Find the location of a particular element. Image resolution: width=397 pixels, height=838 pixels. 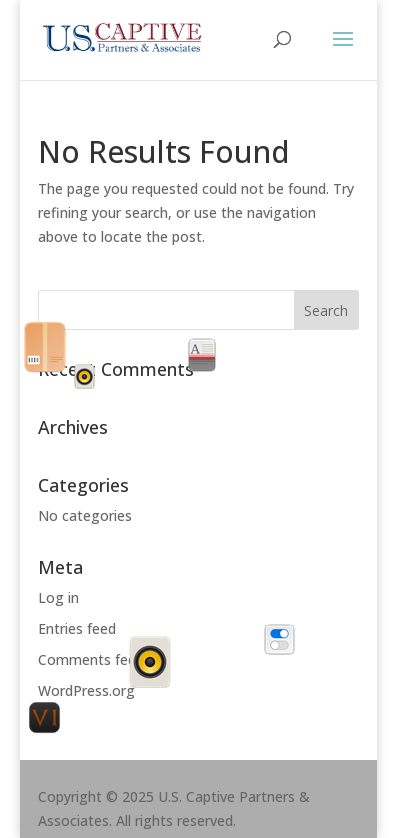

compressed or archived file type indicator is located at coordinates (45, 347).